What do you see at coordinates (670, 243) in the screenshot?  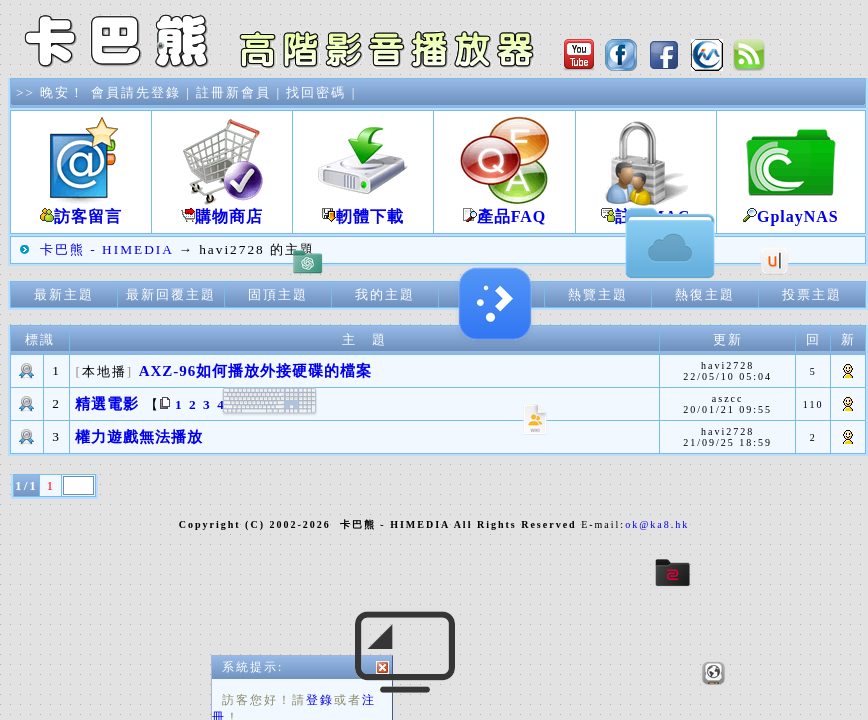 I see `access cloud-synced files and folders` at bounding box center [670, 243].